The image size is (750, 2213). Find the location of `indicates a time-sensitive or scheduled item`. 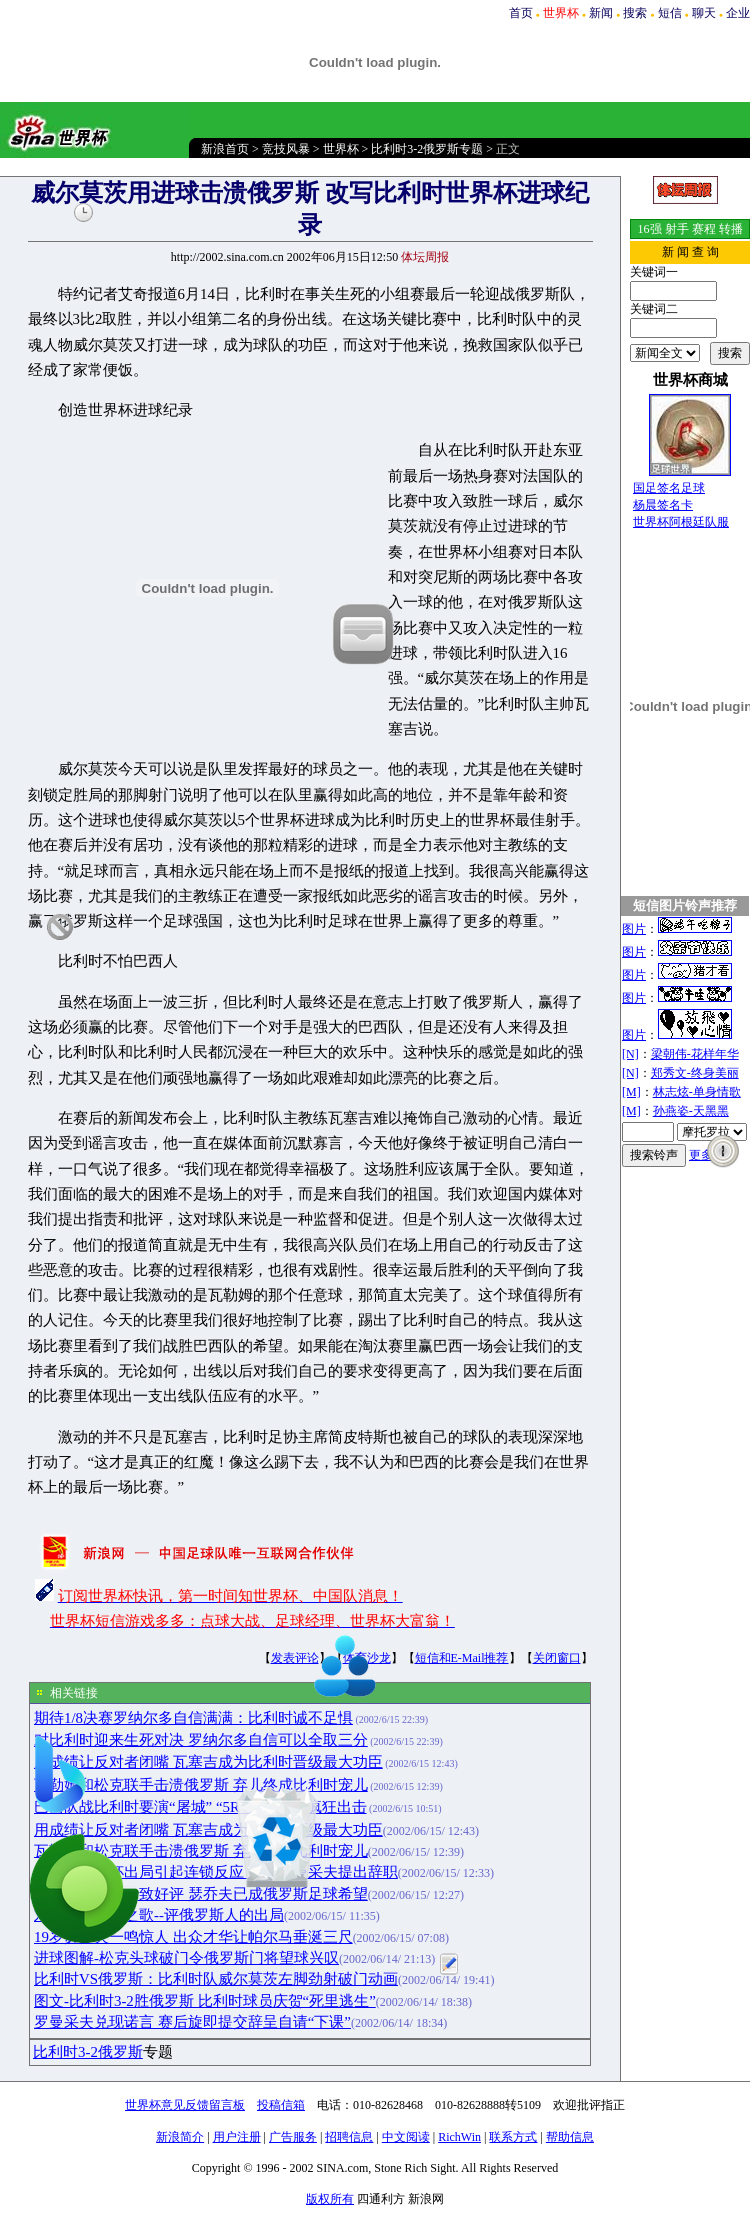

indicates a time-sensitive or scheduled item is located at coordinates (83, 212).